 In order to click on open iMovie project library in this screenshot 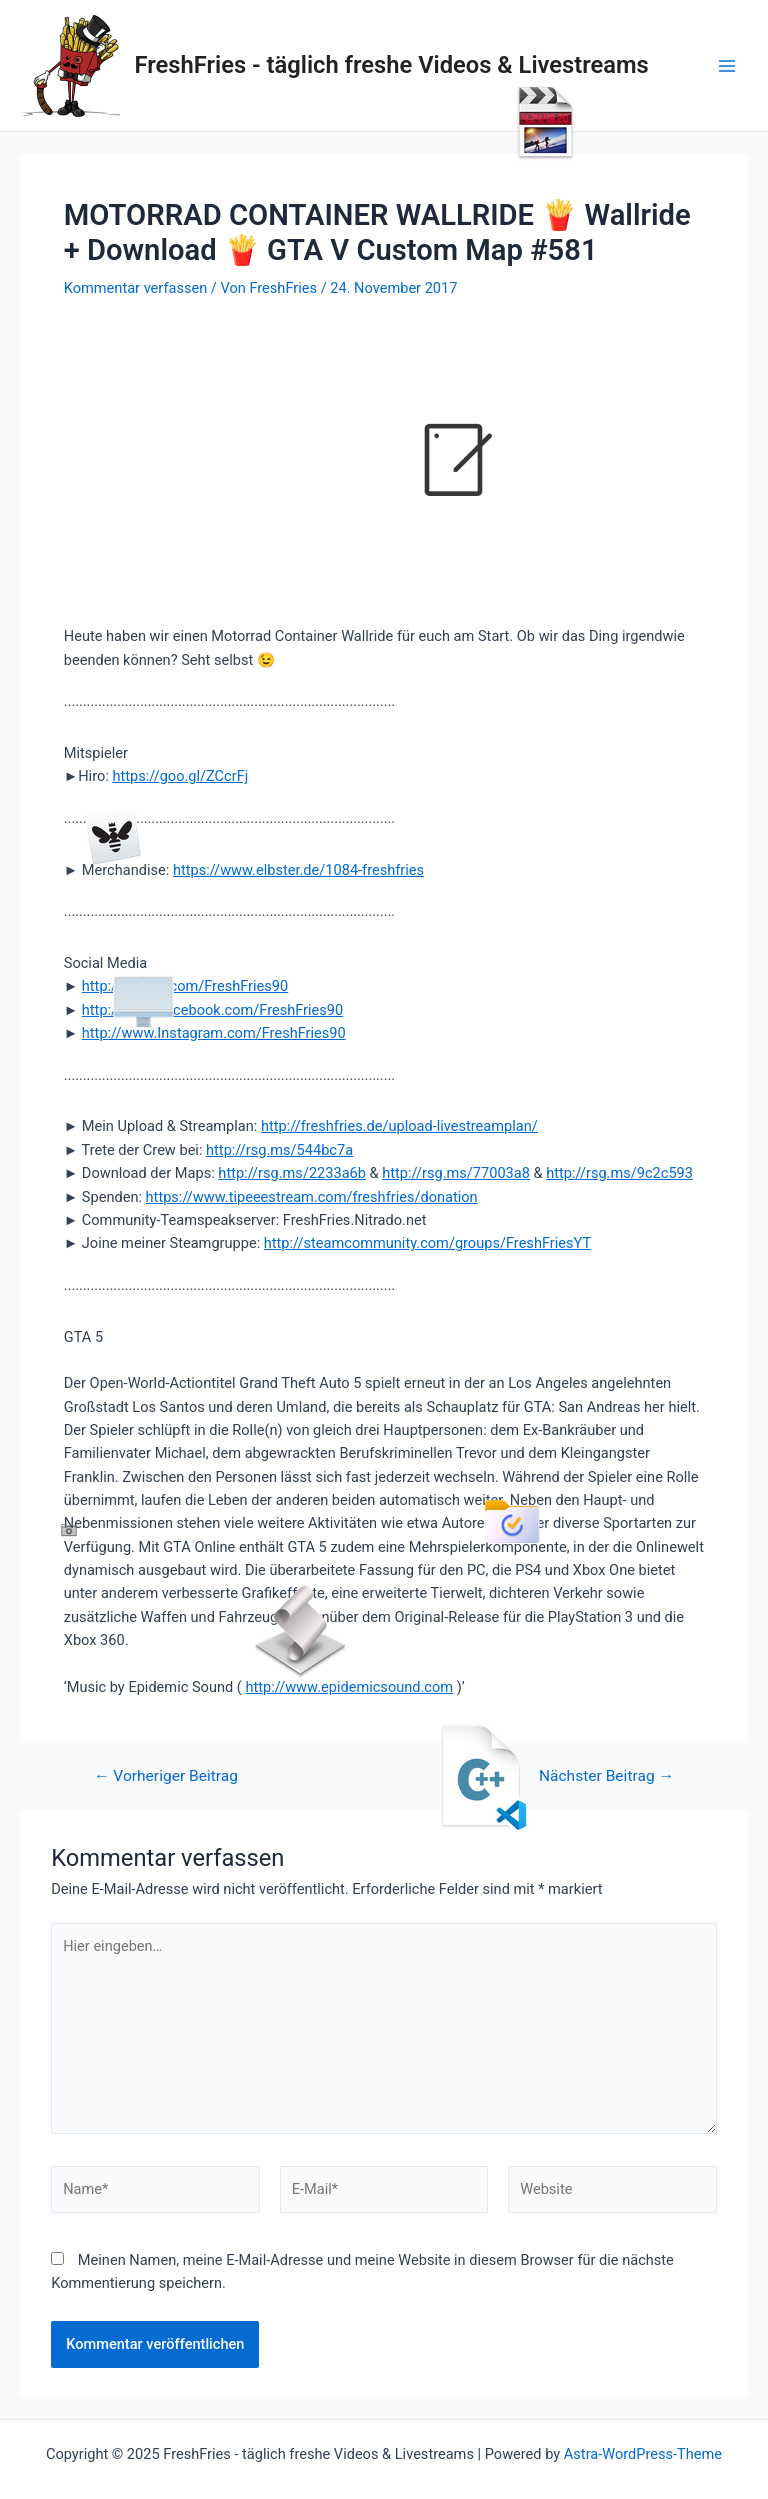, I will do `click(545, 123)`.